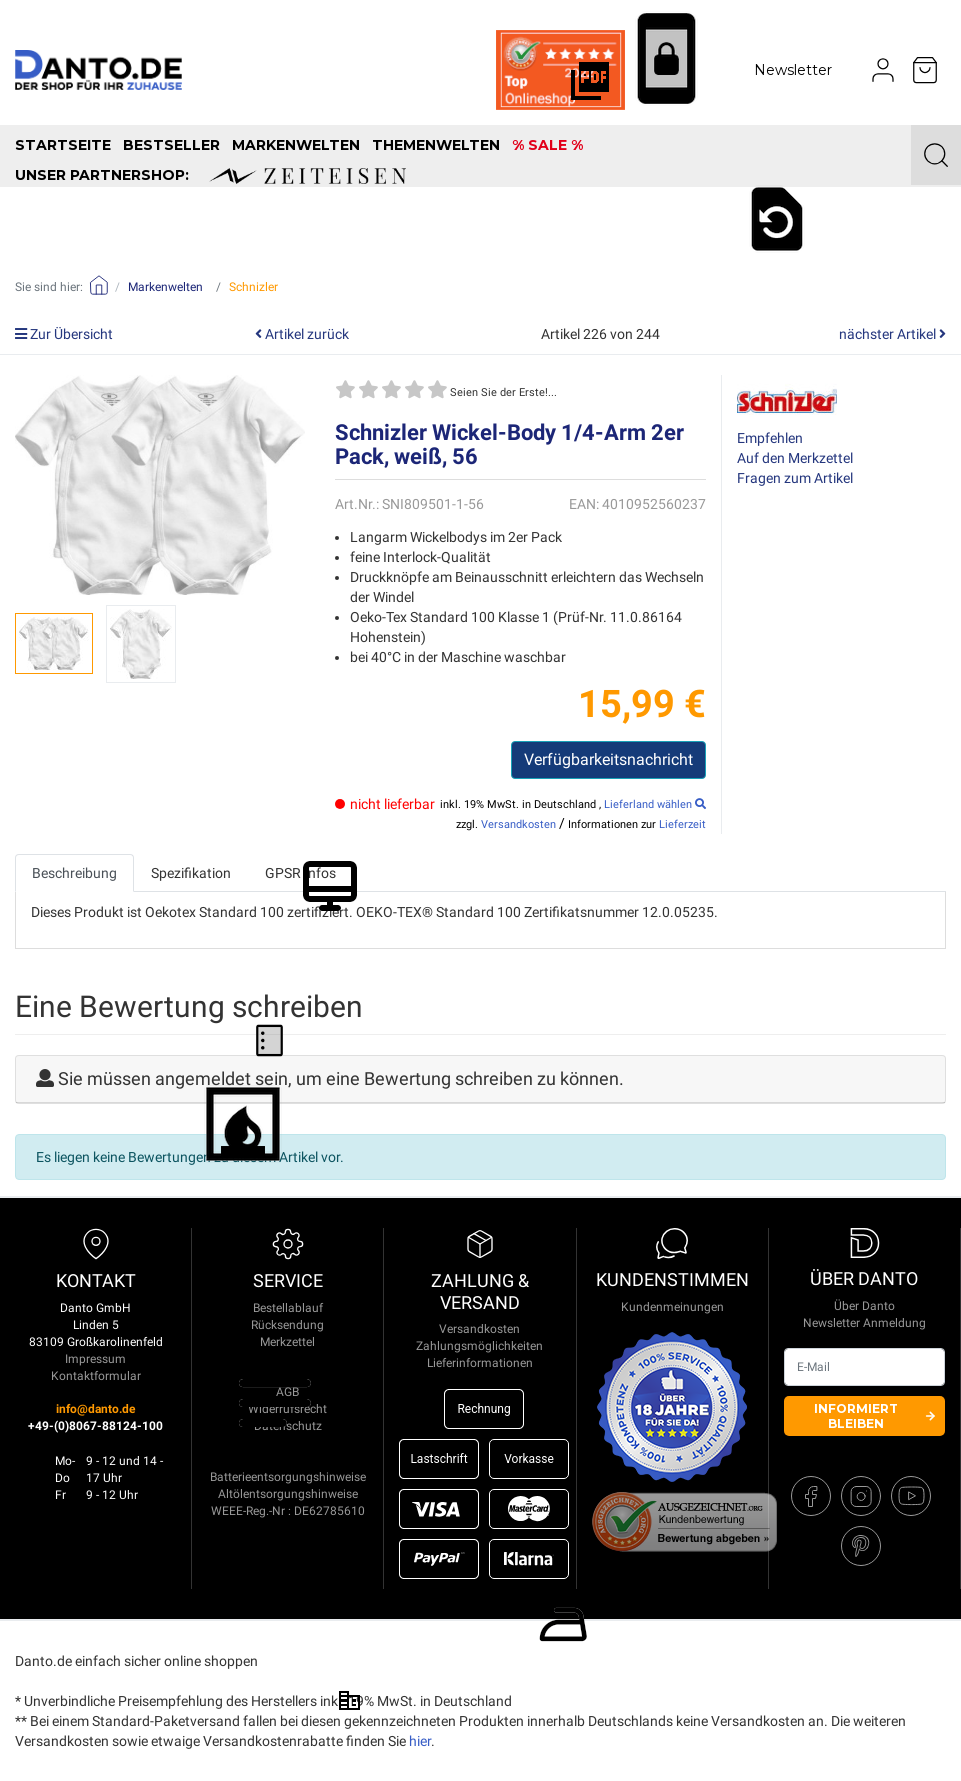 This screenshot has height=1781, width=961. What do you see at coordinates (349, 1700) in the screenshot?
I see `view organization or company settings` at bounding box center [349, 1700].